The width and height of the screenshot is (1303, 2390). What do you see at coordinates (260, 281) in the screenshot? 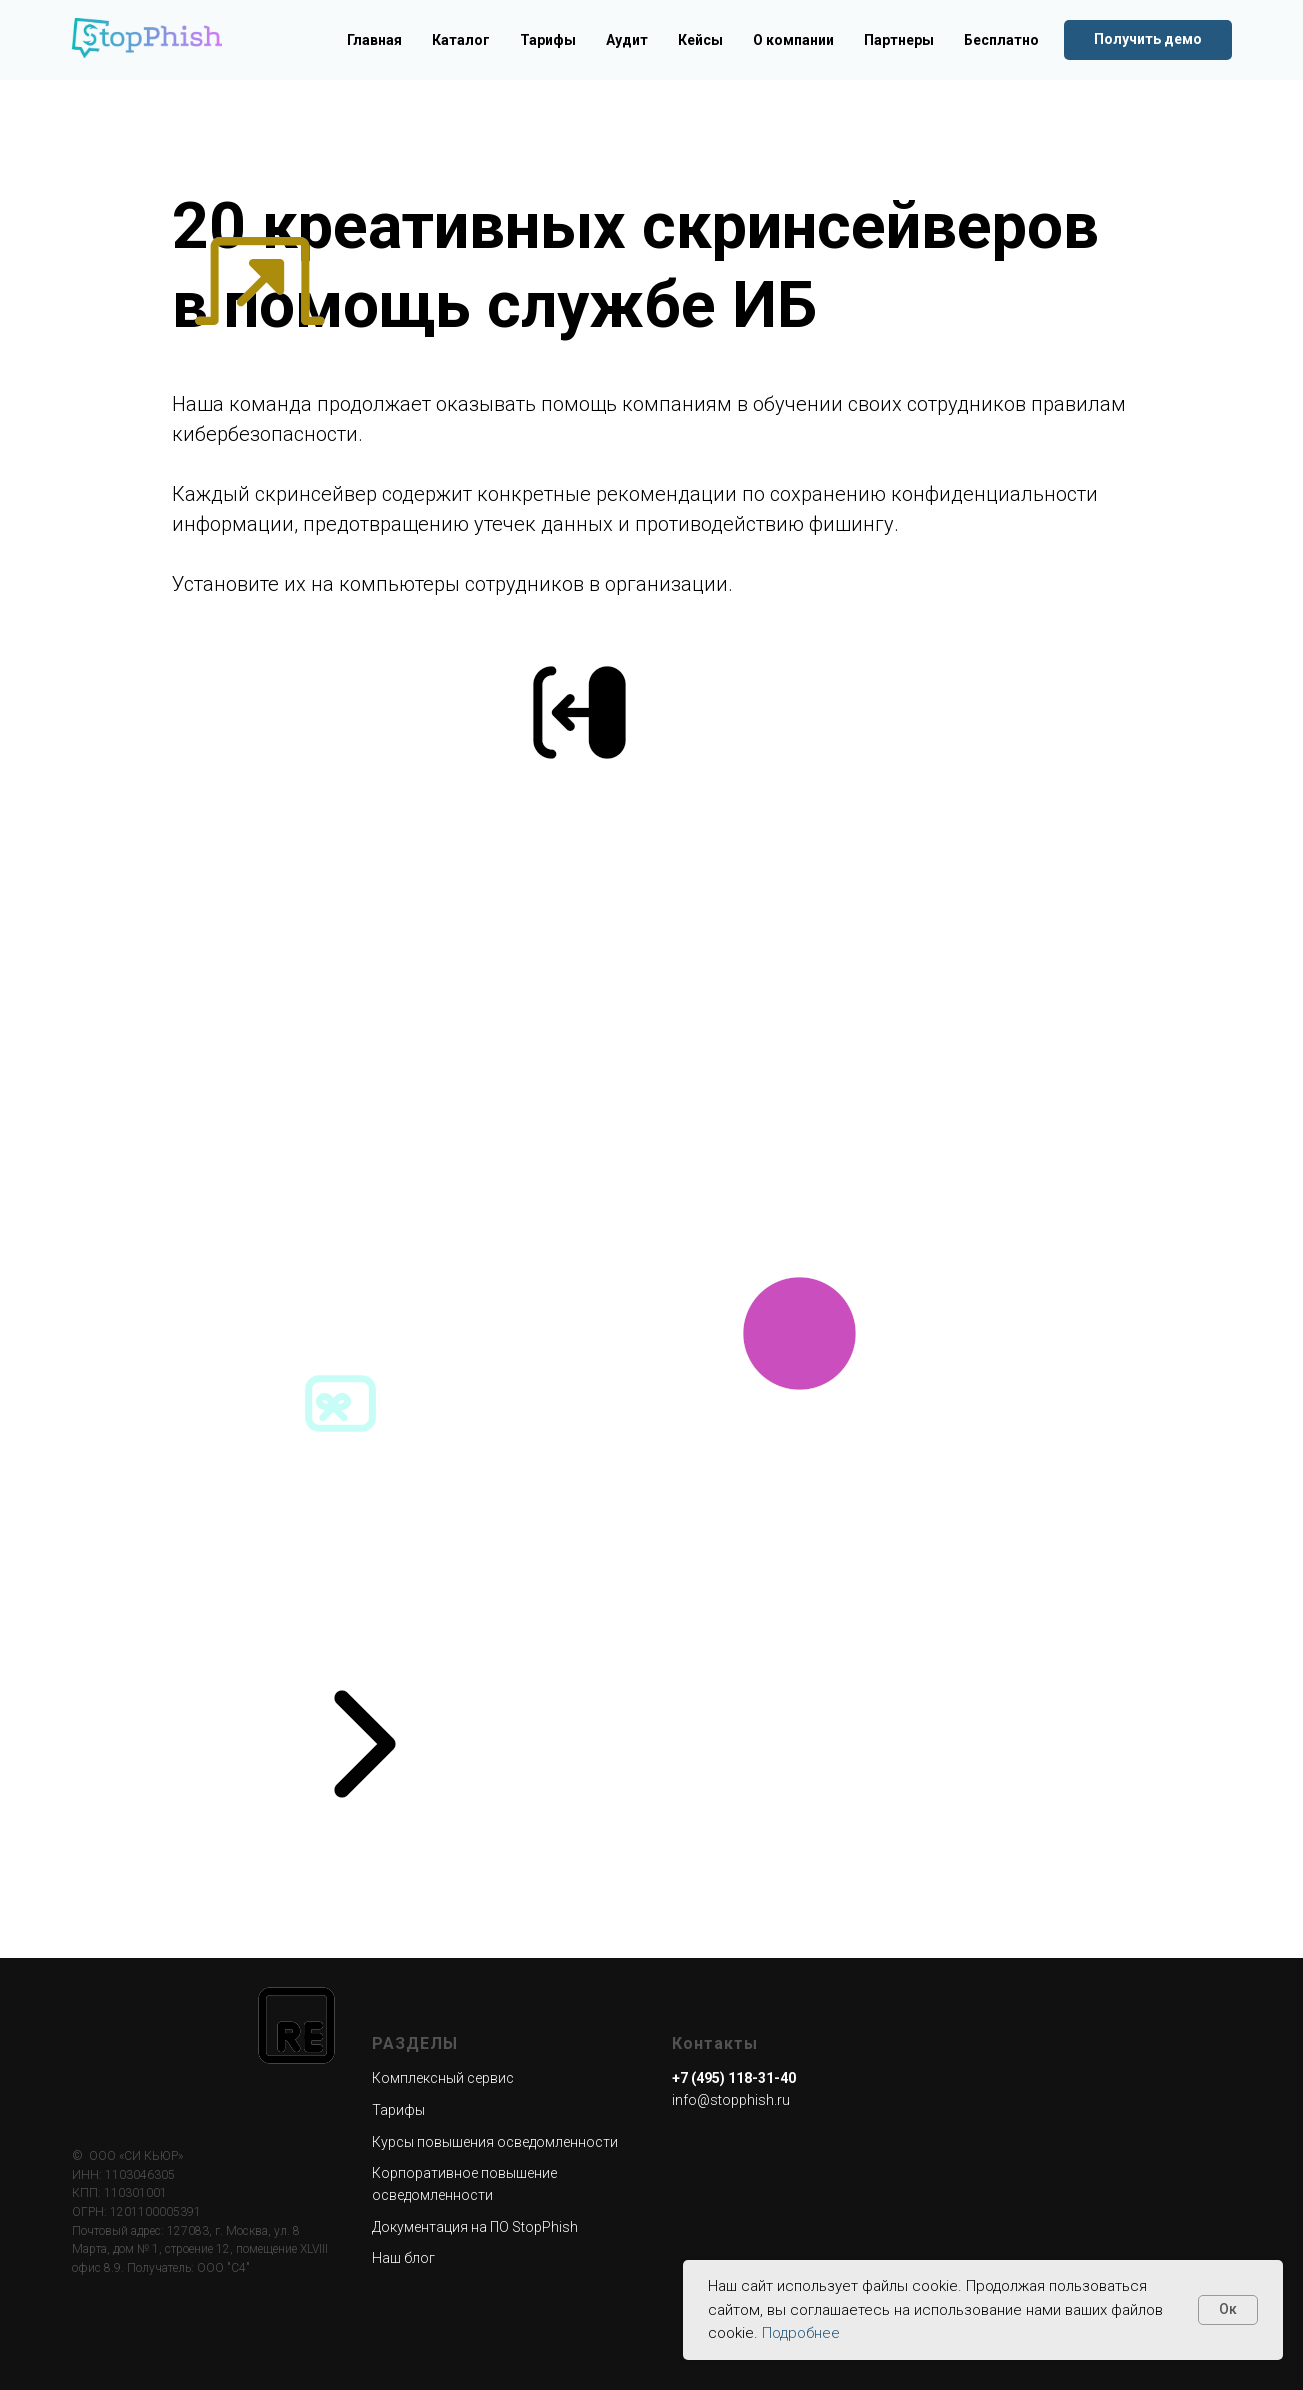
I see `open link in a new tab` at bounding box center [260, 281].